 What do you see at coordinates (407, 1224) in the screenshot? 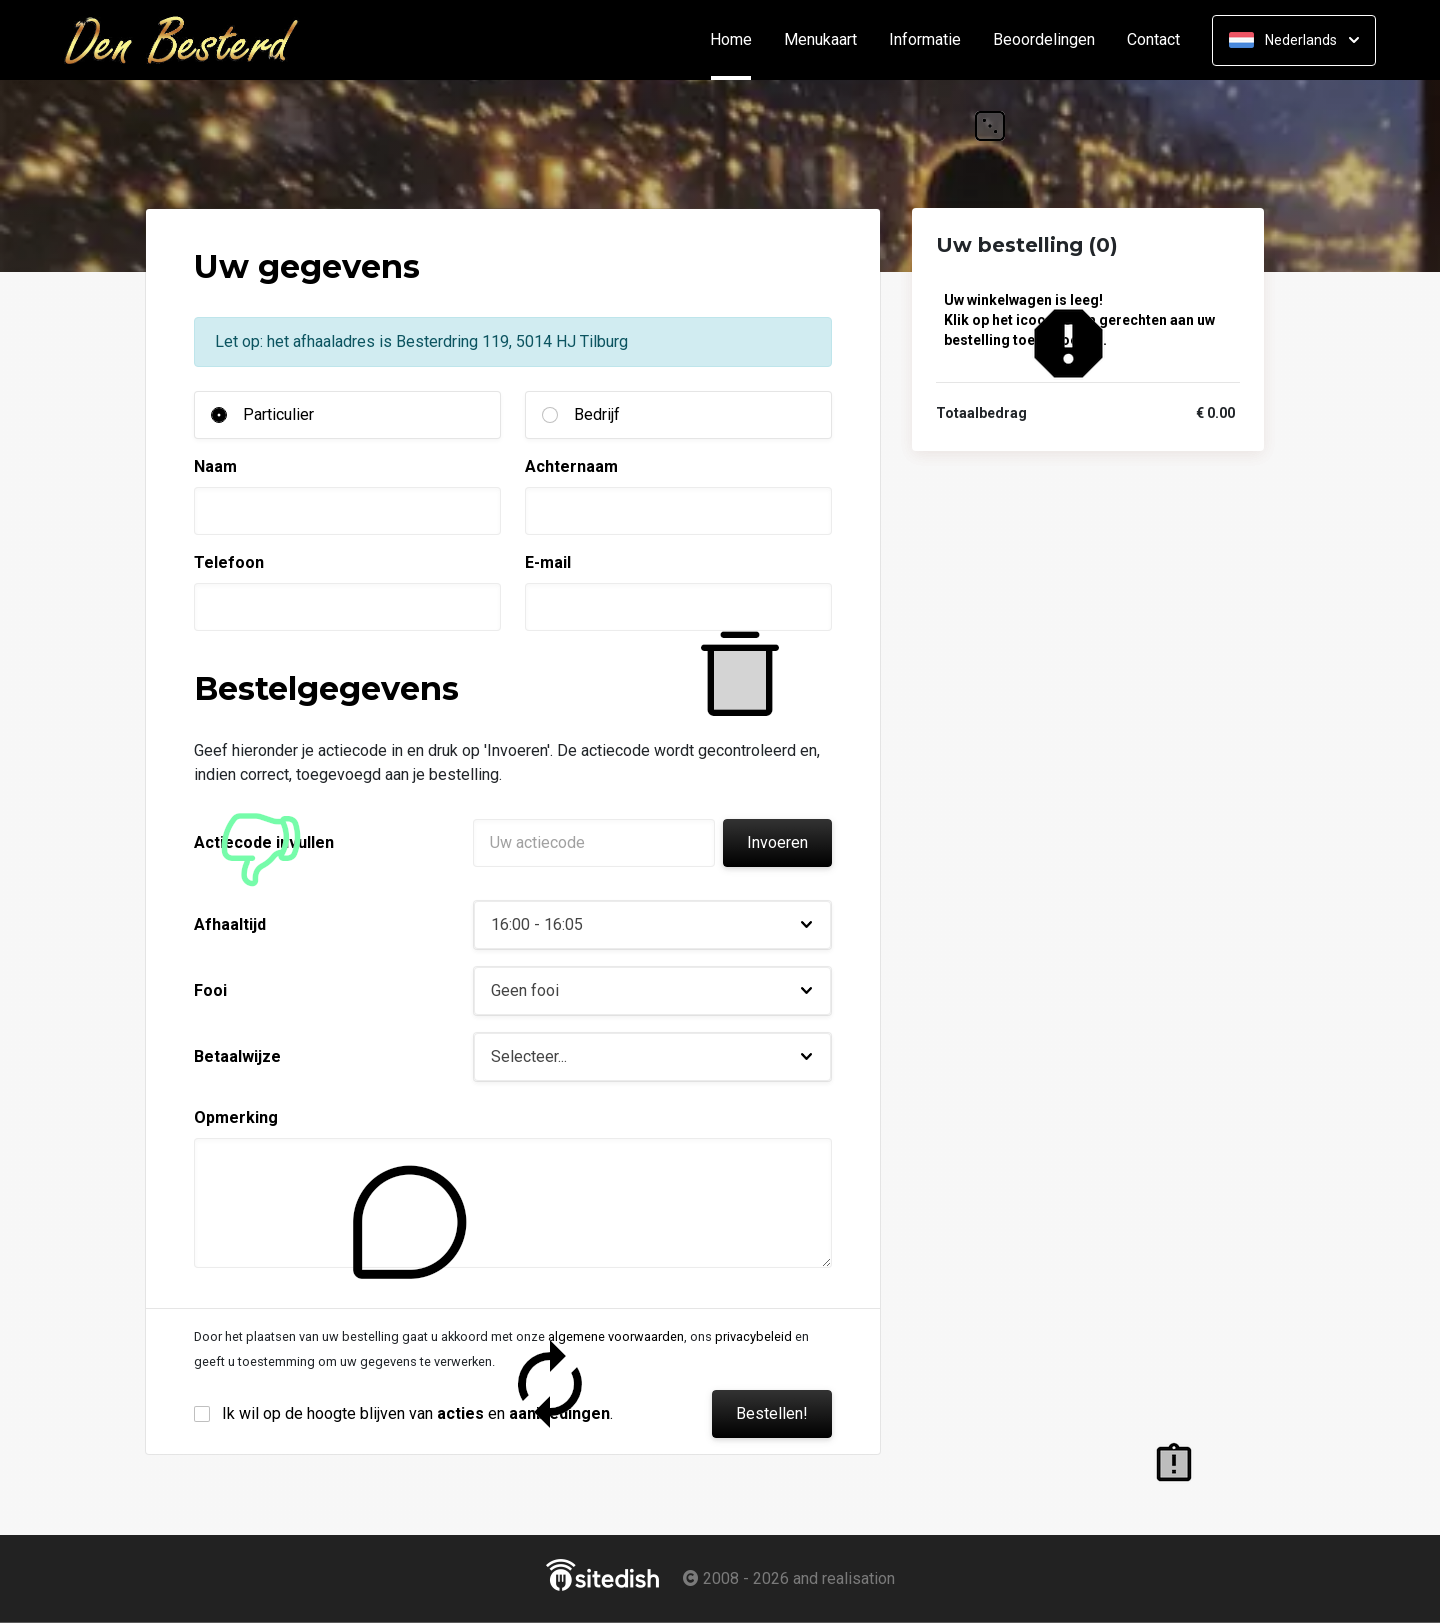
I see `open chat or messaging` at bounding box center [407, 1224].